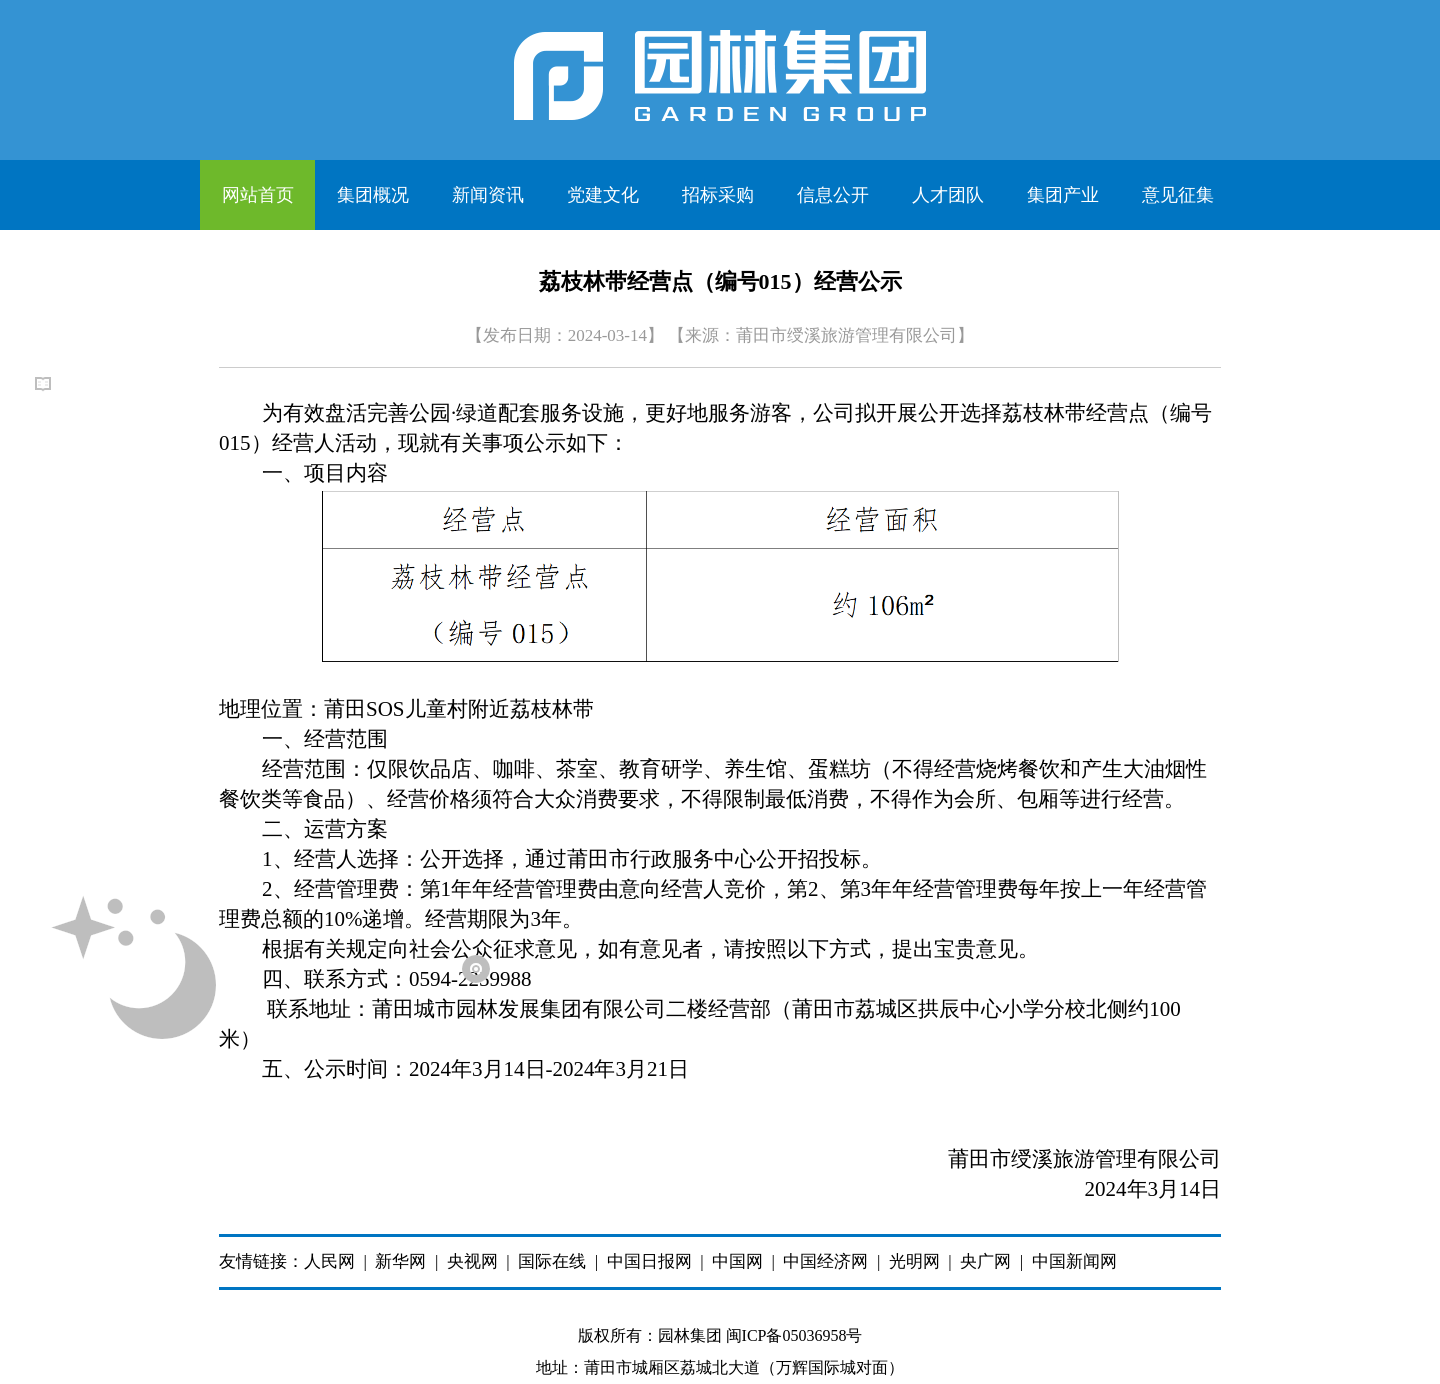 This screenshot has height=1384, width=1440. Describe the element at coordinates (43, 384) in the screenshot. I see `switch to dual-page or side-by-side view` at that location.